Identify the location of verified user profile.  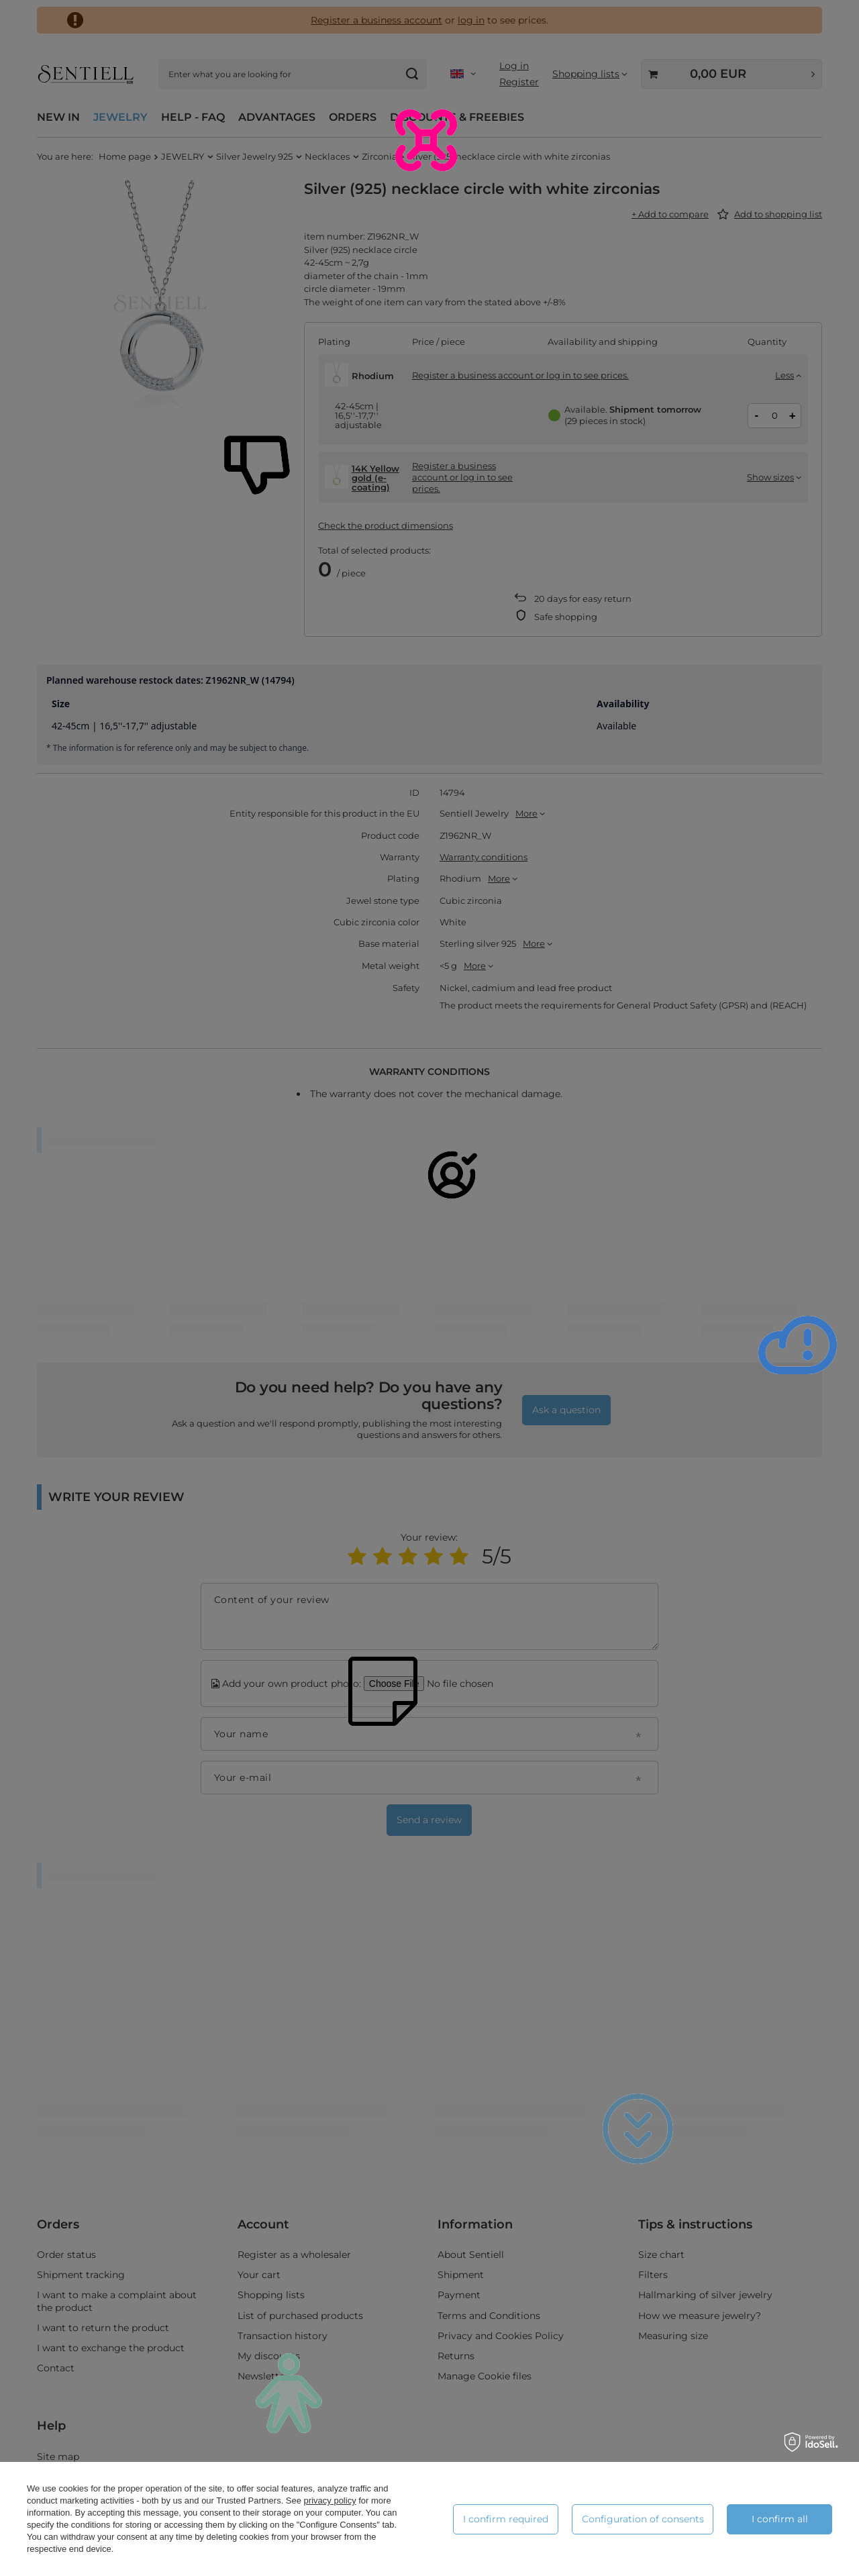
(452, 1175).